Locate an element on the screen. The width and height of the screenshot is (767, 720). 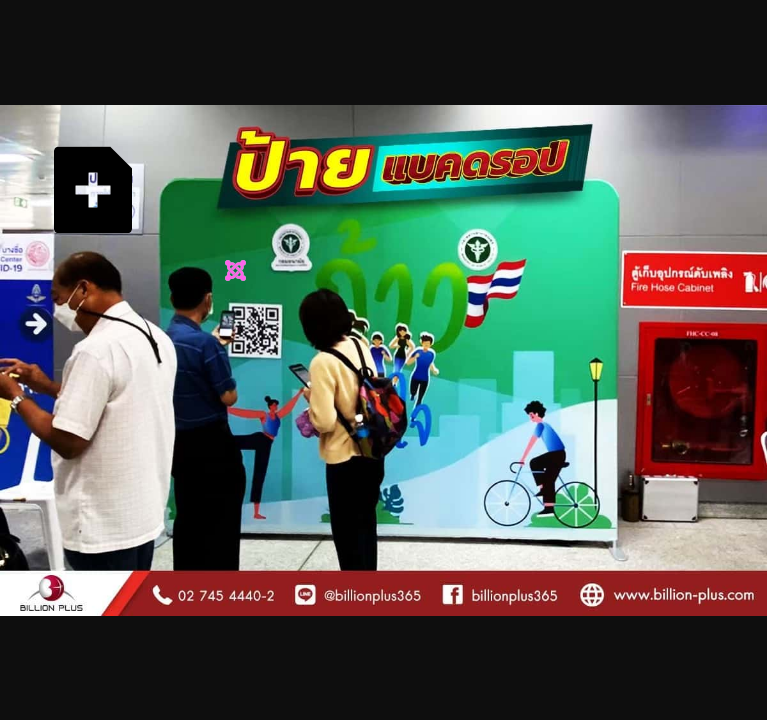
Joomla content management system logo is located at coordinates (235, 270).